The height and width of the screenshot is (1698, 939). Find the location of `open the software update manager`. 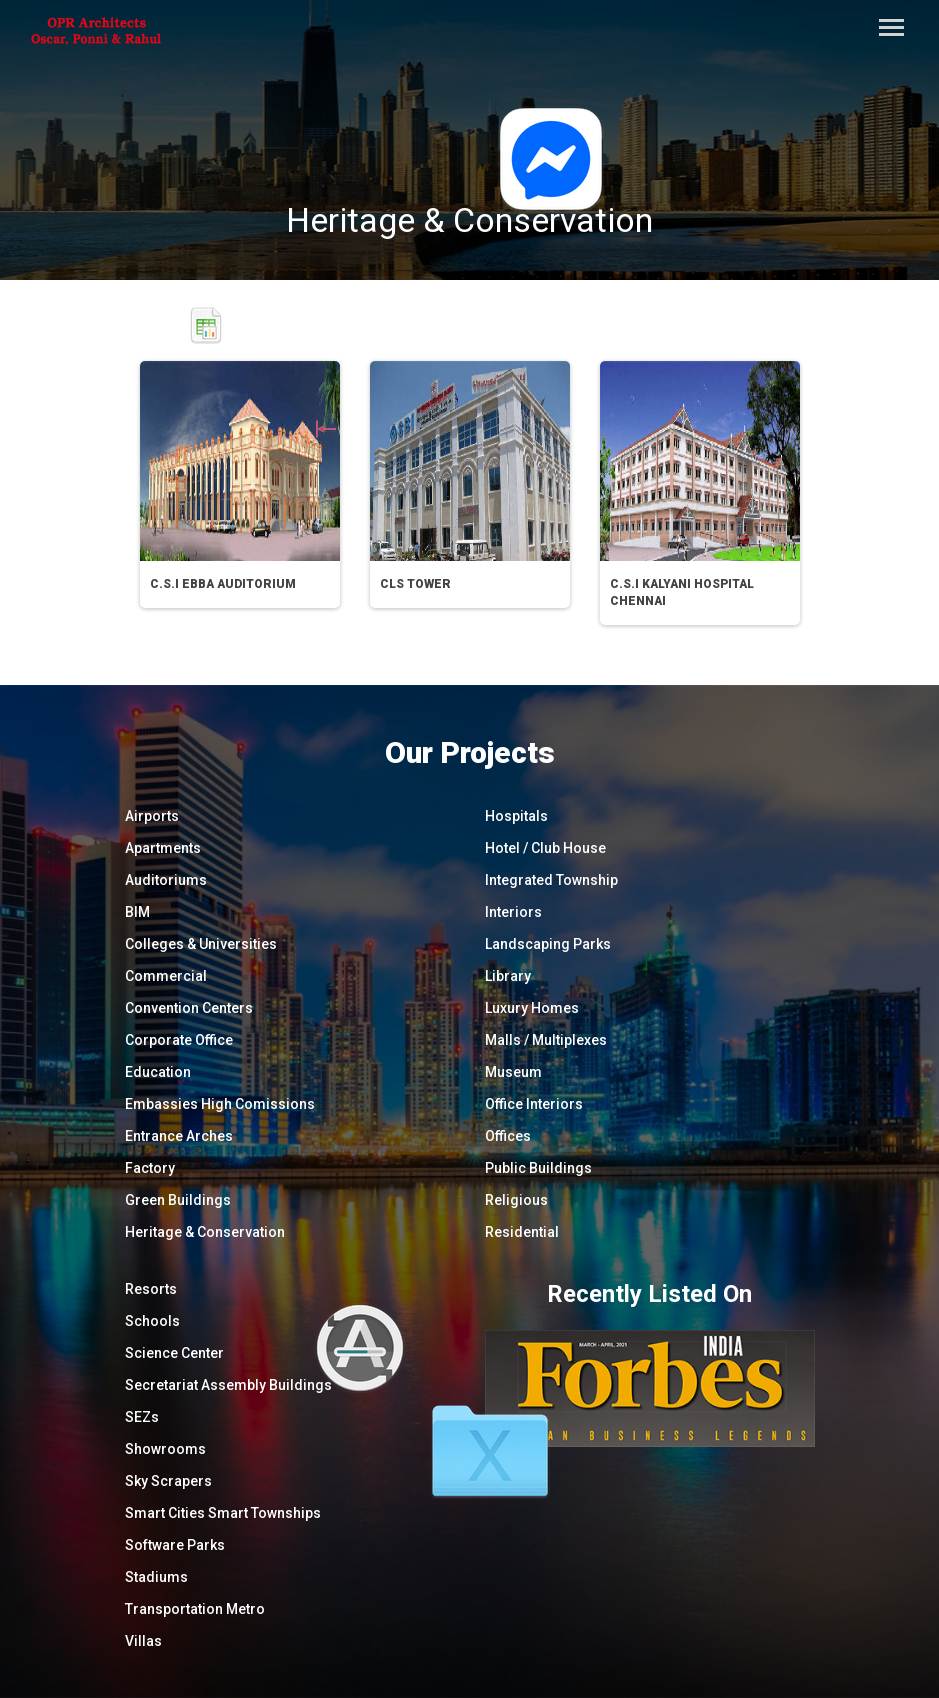

open the software update manager is located at coordinates (360, 1348).